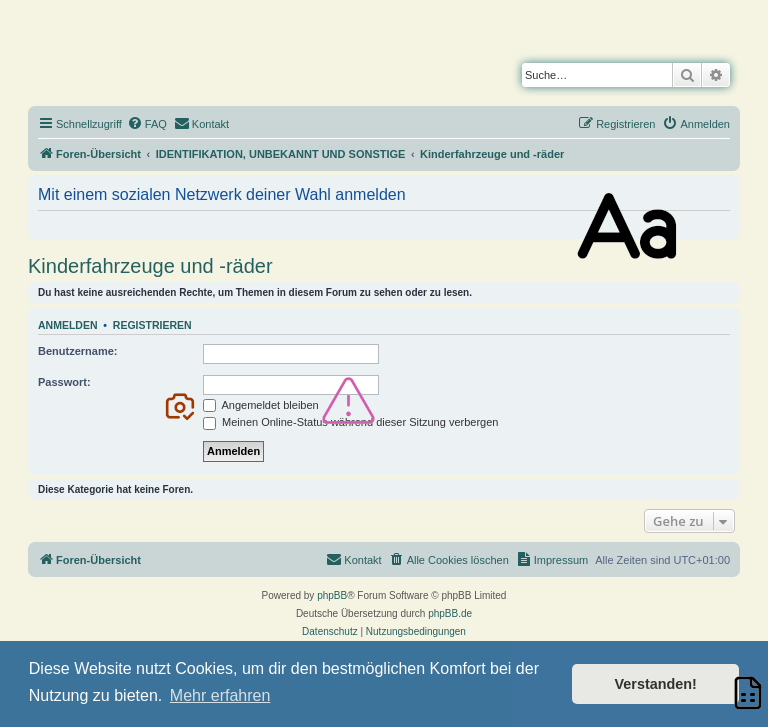  What do you see at coordinates (748, 693) in the screenshot?
I see `open a spreadsheet file` at bounding box center [748, 693].